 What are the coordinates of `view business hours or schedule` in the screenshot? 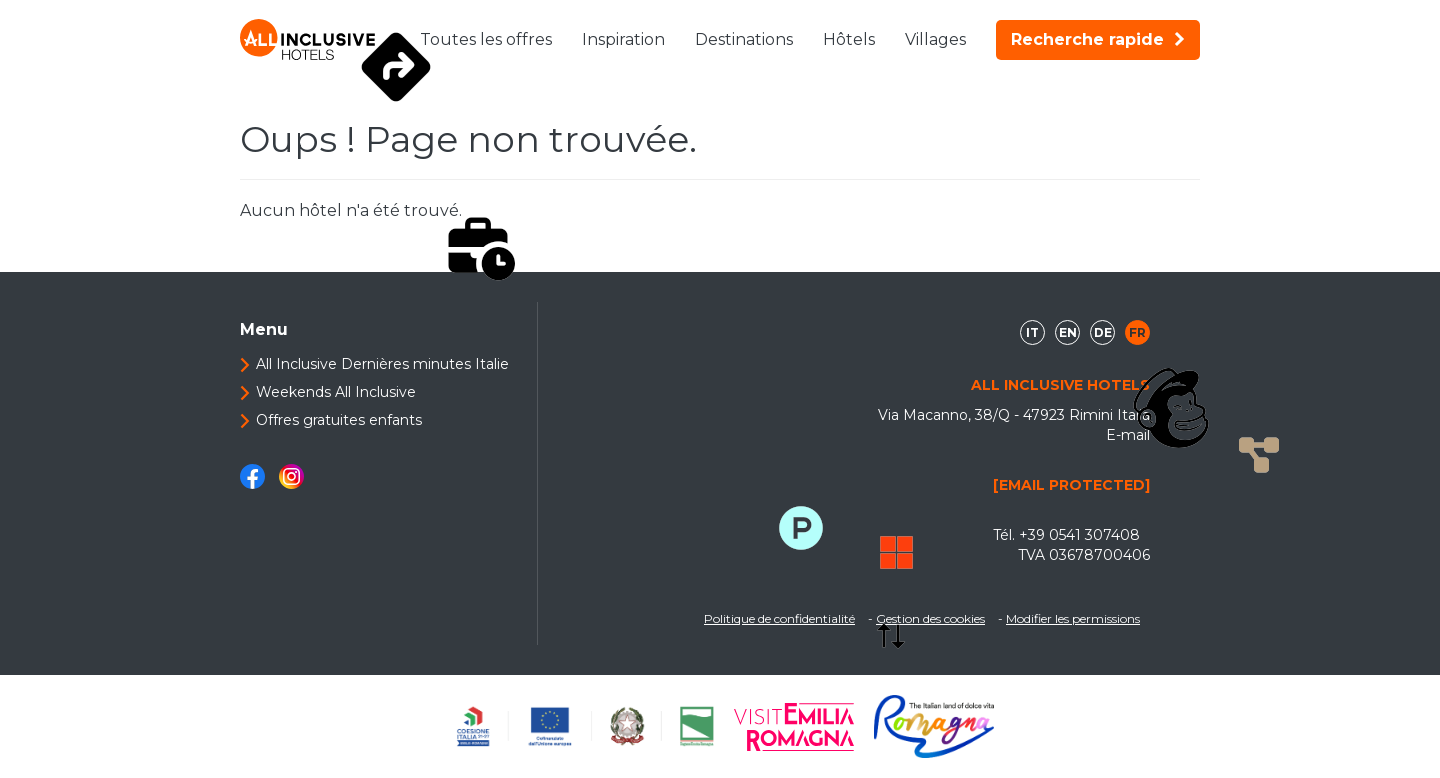 It's located at (478, 247).